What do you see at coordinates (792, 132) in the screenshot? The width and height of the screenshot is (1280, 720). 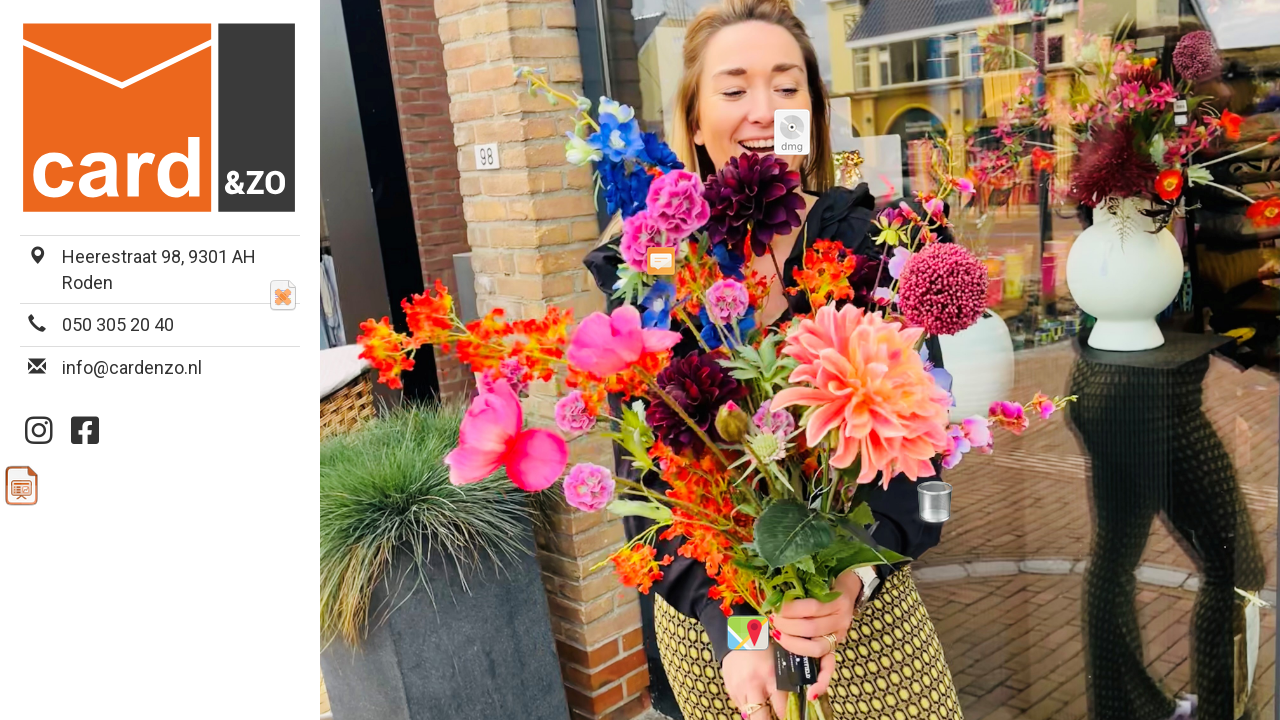 I see `apple disk image file (.dmg)` at bounding box center [792, 132].